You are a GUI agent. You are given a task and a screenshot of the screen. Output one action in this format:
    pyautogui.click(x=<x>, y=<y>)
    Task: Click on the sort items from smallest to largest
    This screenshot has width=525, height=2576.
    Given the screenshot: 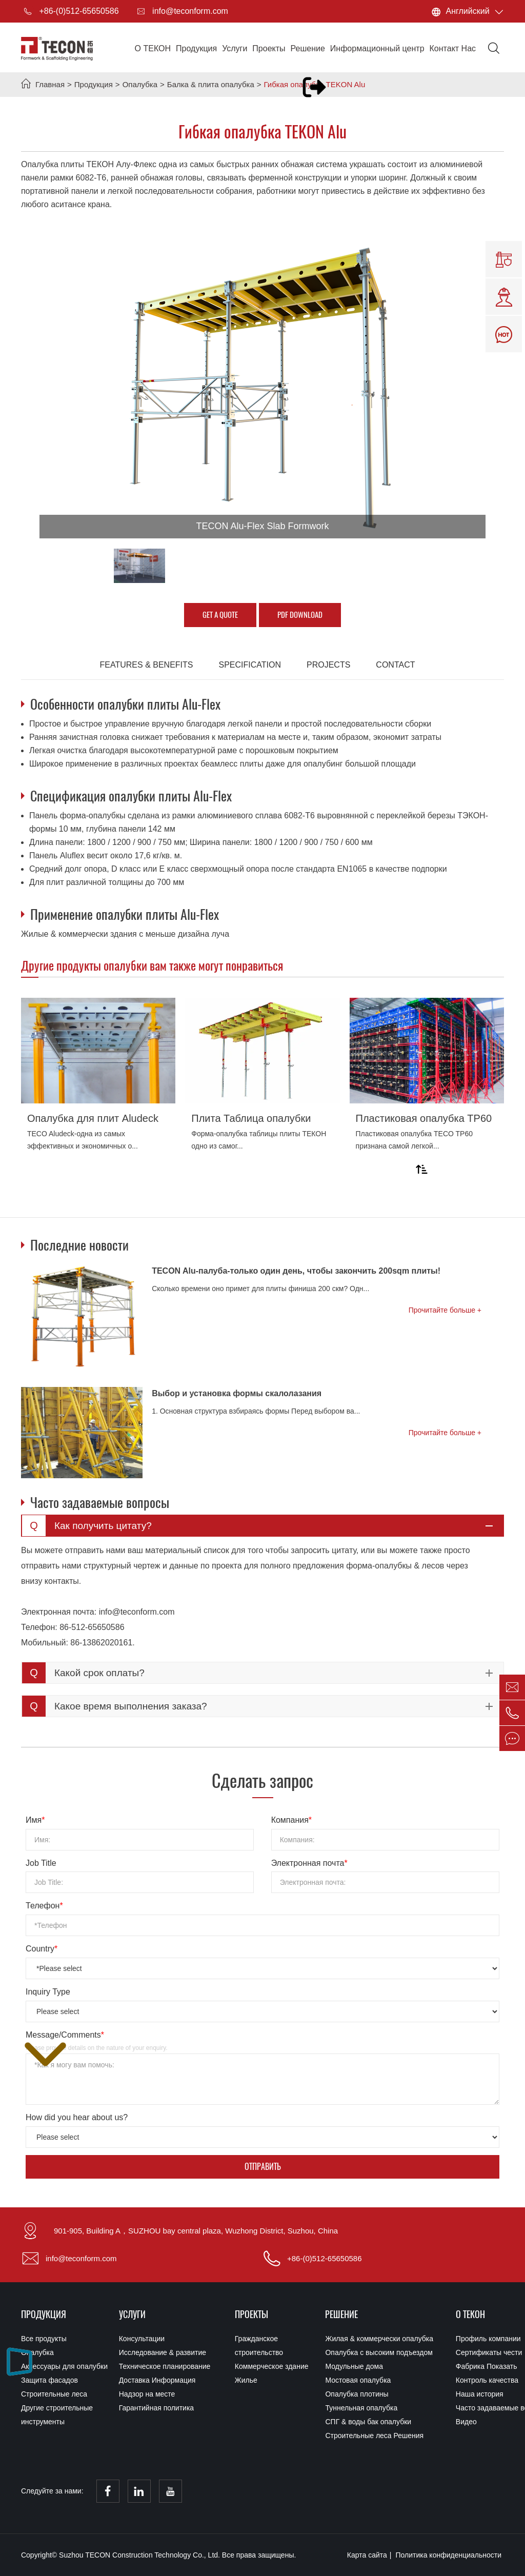 What is the action you would take?
    pyautogui.click(x=421, y=1169)
    